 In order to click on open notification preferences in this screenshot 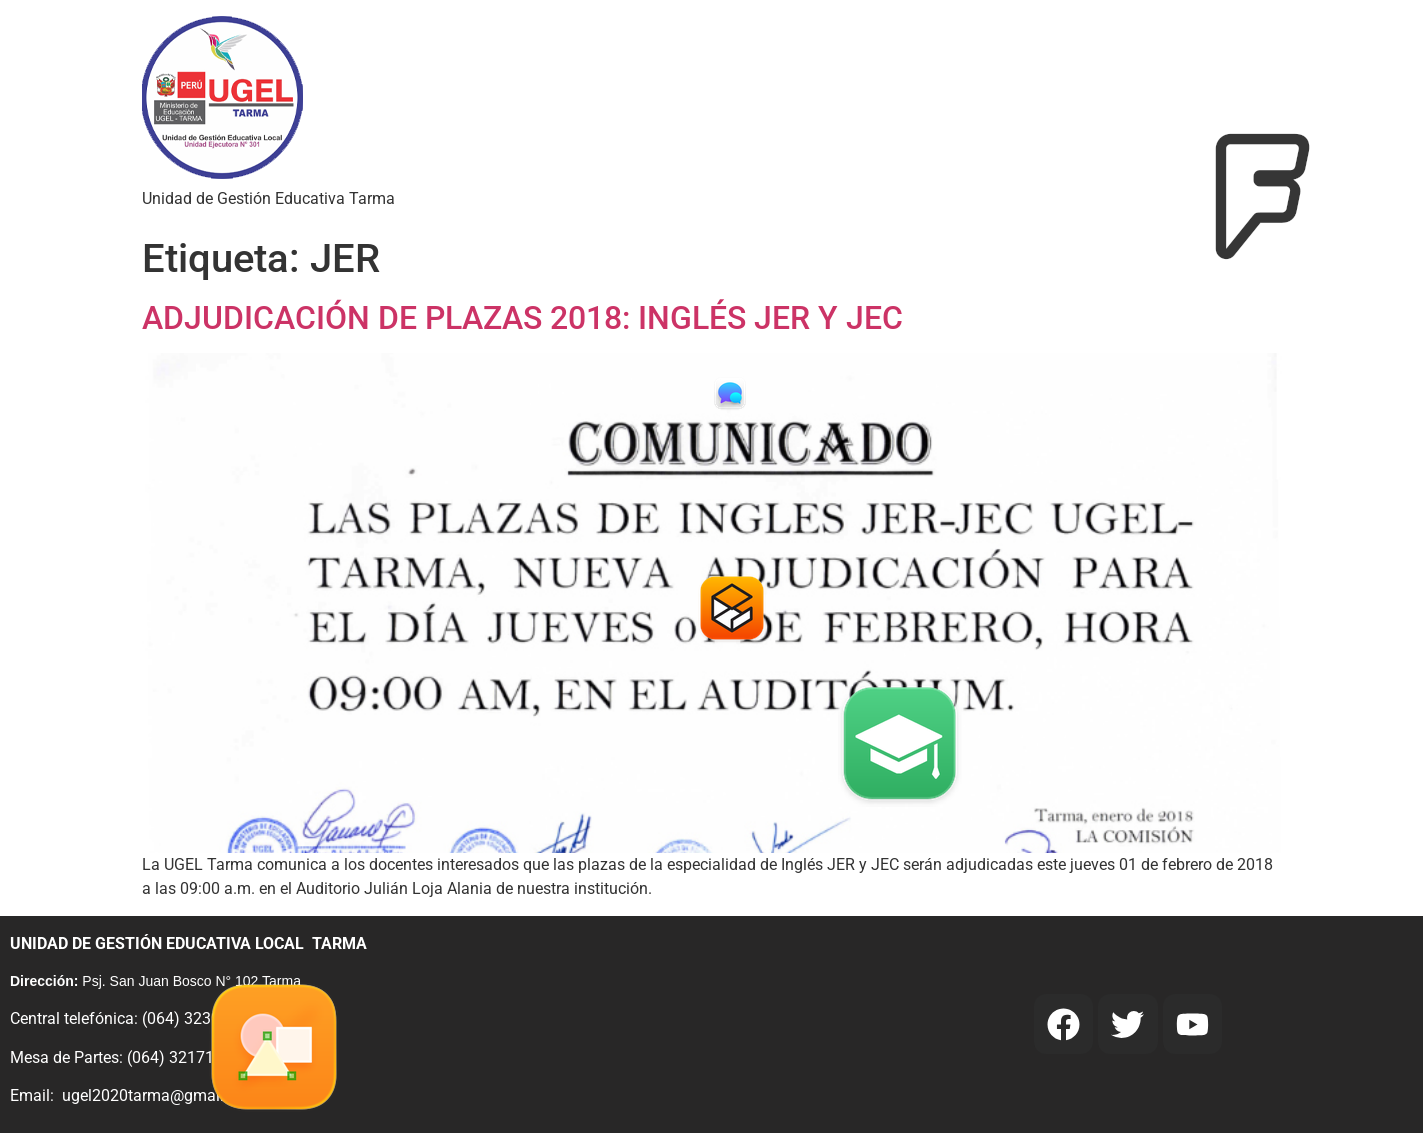, I will do `click(730, 393)`.